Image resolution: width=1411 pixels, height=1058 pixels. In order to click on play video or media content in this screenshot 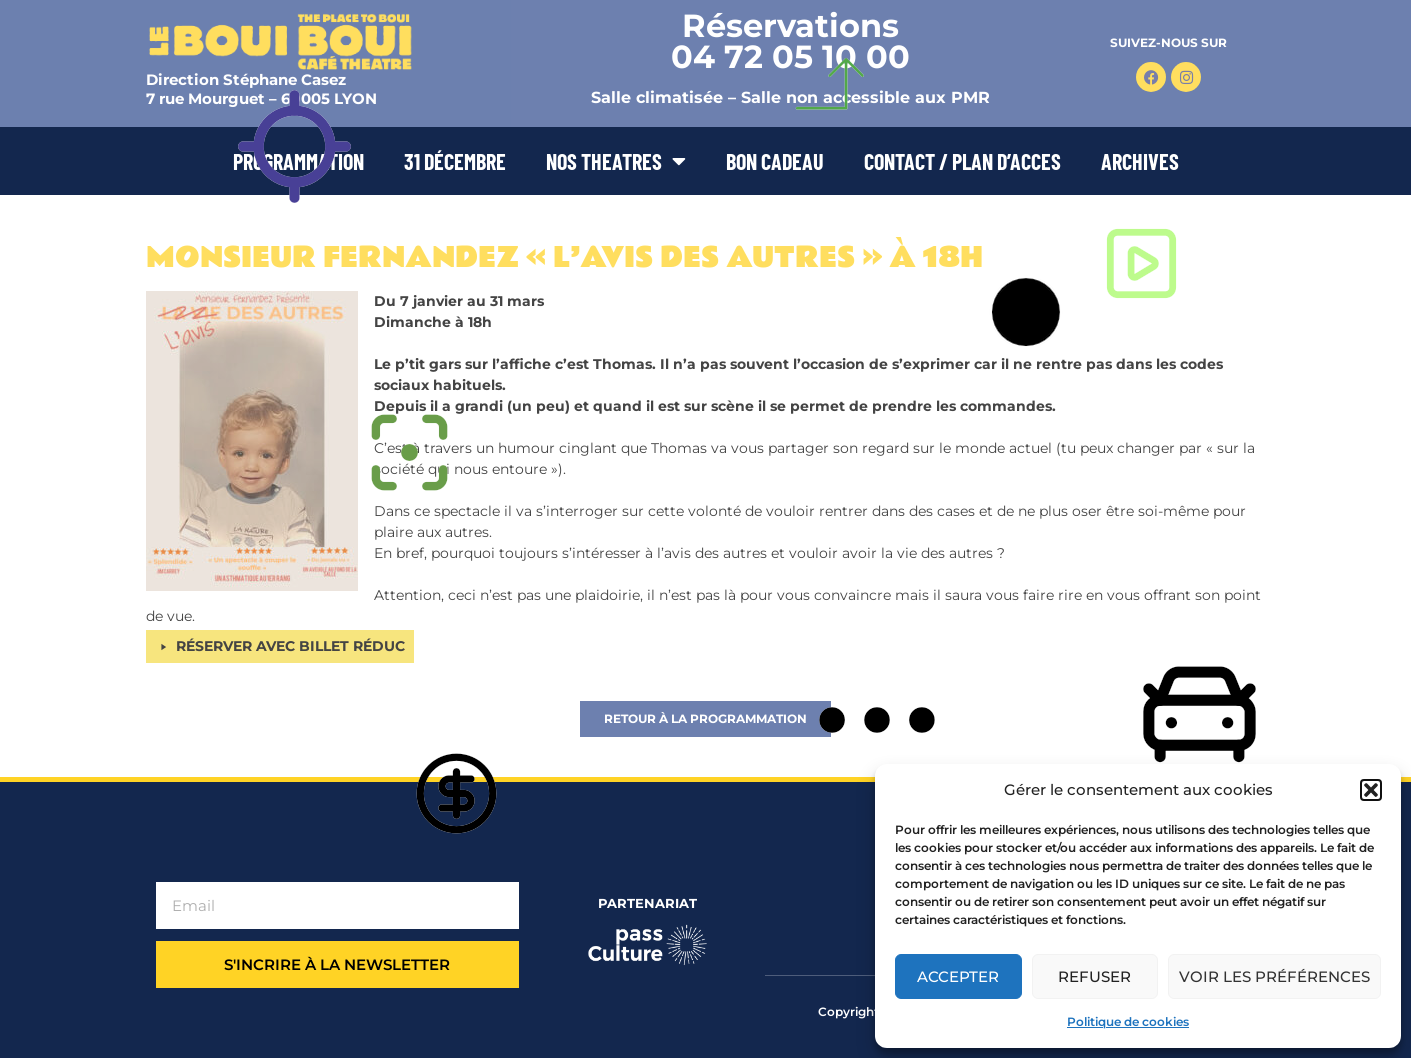, I will do `click(1141, 263)`.